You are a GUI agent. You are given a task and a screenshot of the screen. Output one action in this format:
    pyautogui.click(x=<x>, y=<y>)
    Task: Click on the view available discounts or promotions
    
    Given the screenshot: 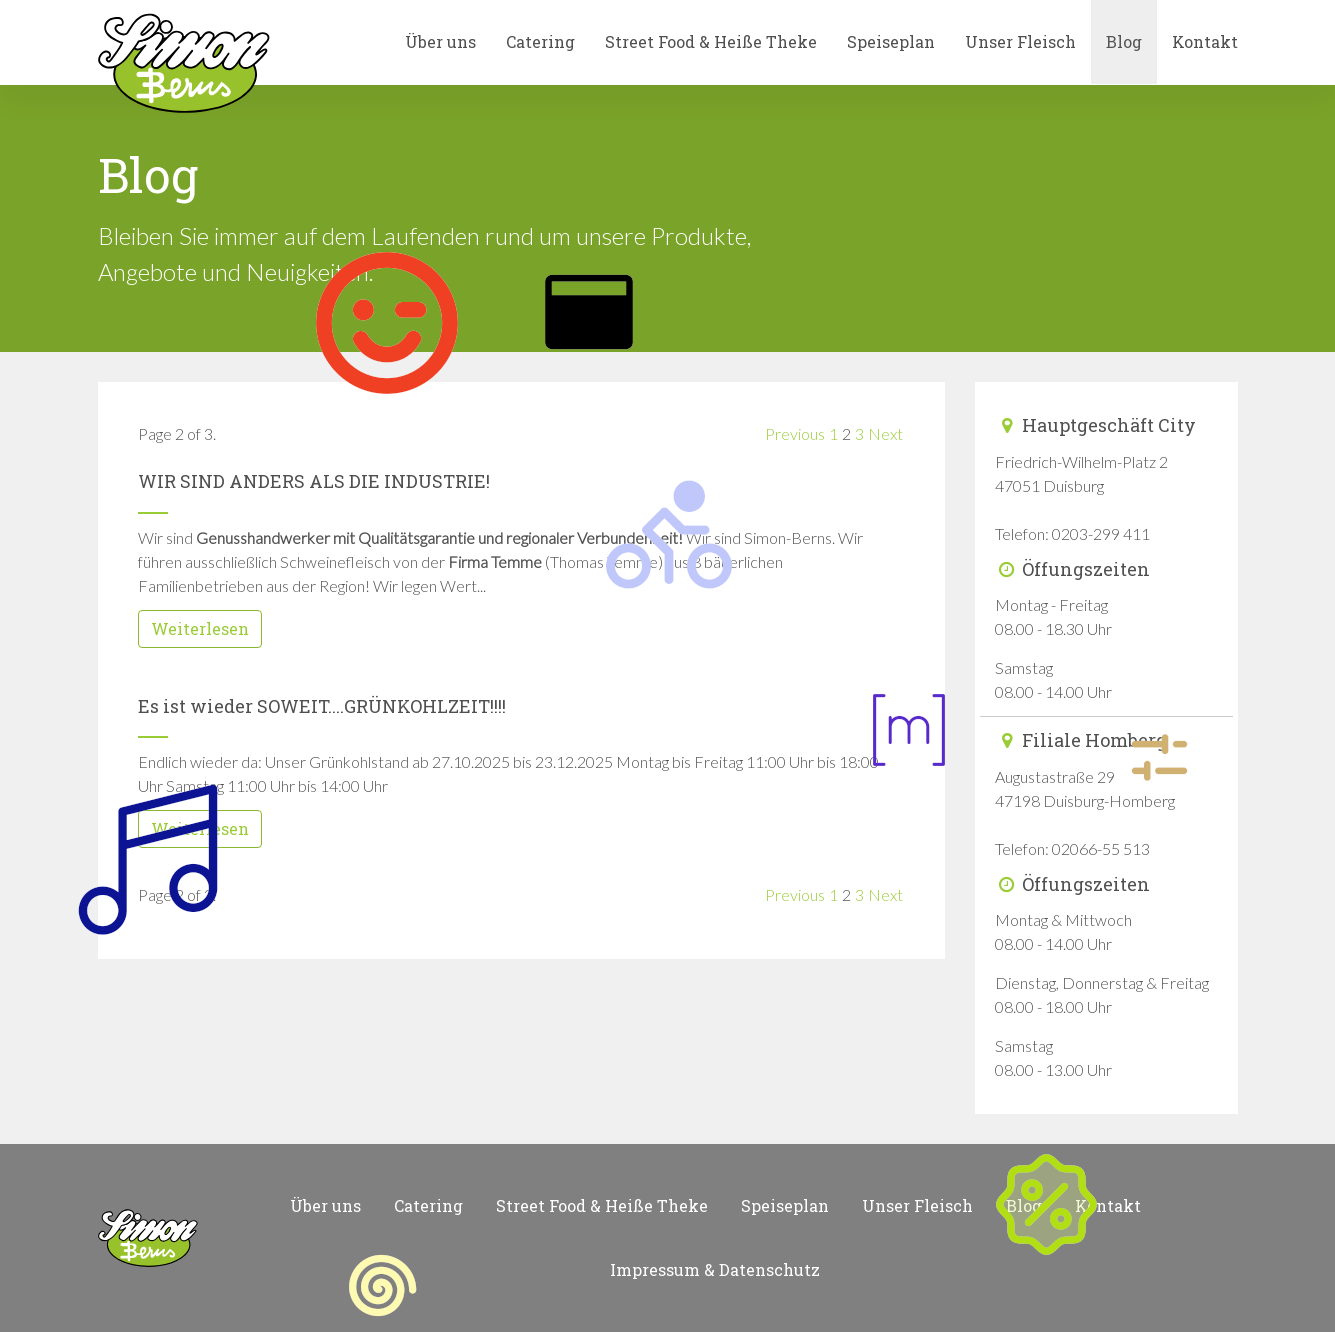 What is the action you would take?
    pyautogui.click(x=1046, y=1204)
    